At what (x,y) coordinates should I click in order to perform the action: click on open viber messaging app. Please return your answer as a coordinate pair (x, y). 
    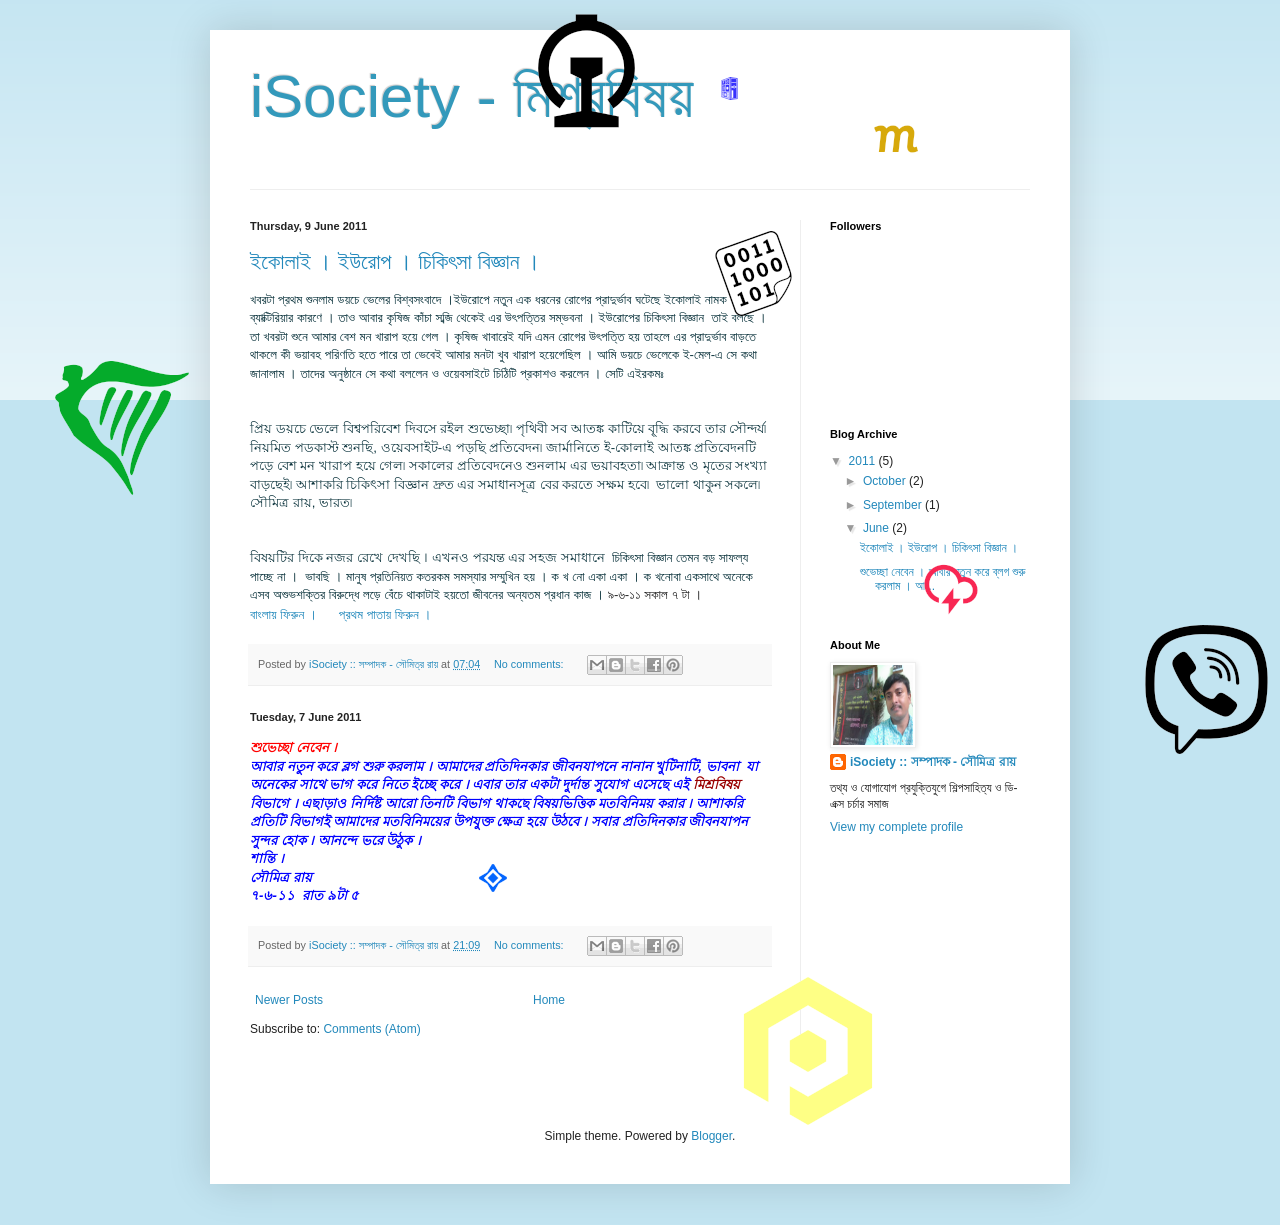
    Looking at the image, I should click on (1206, 689).